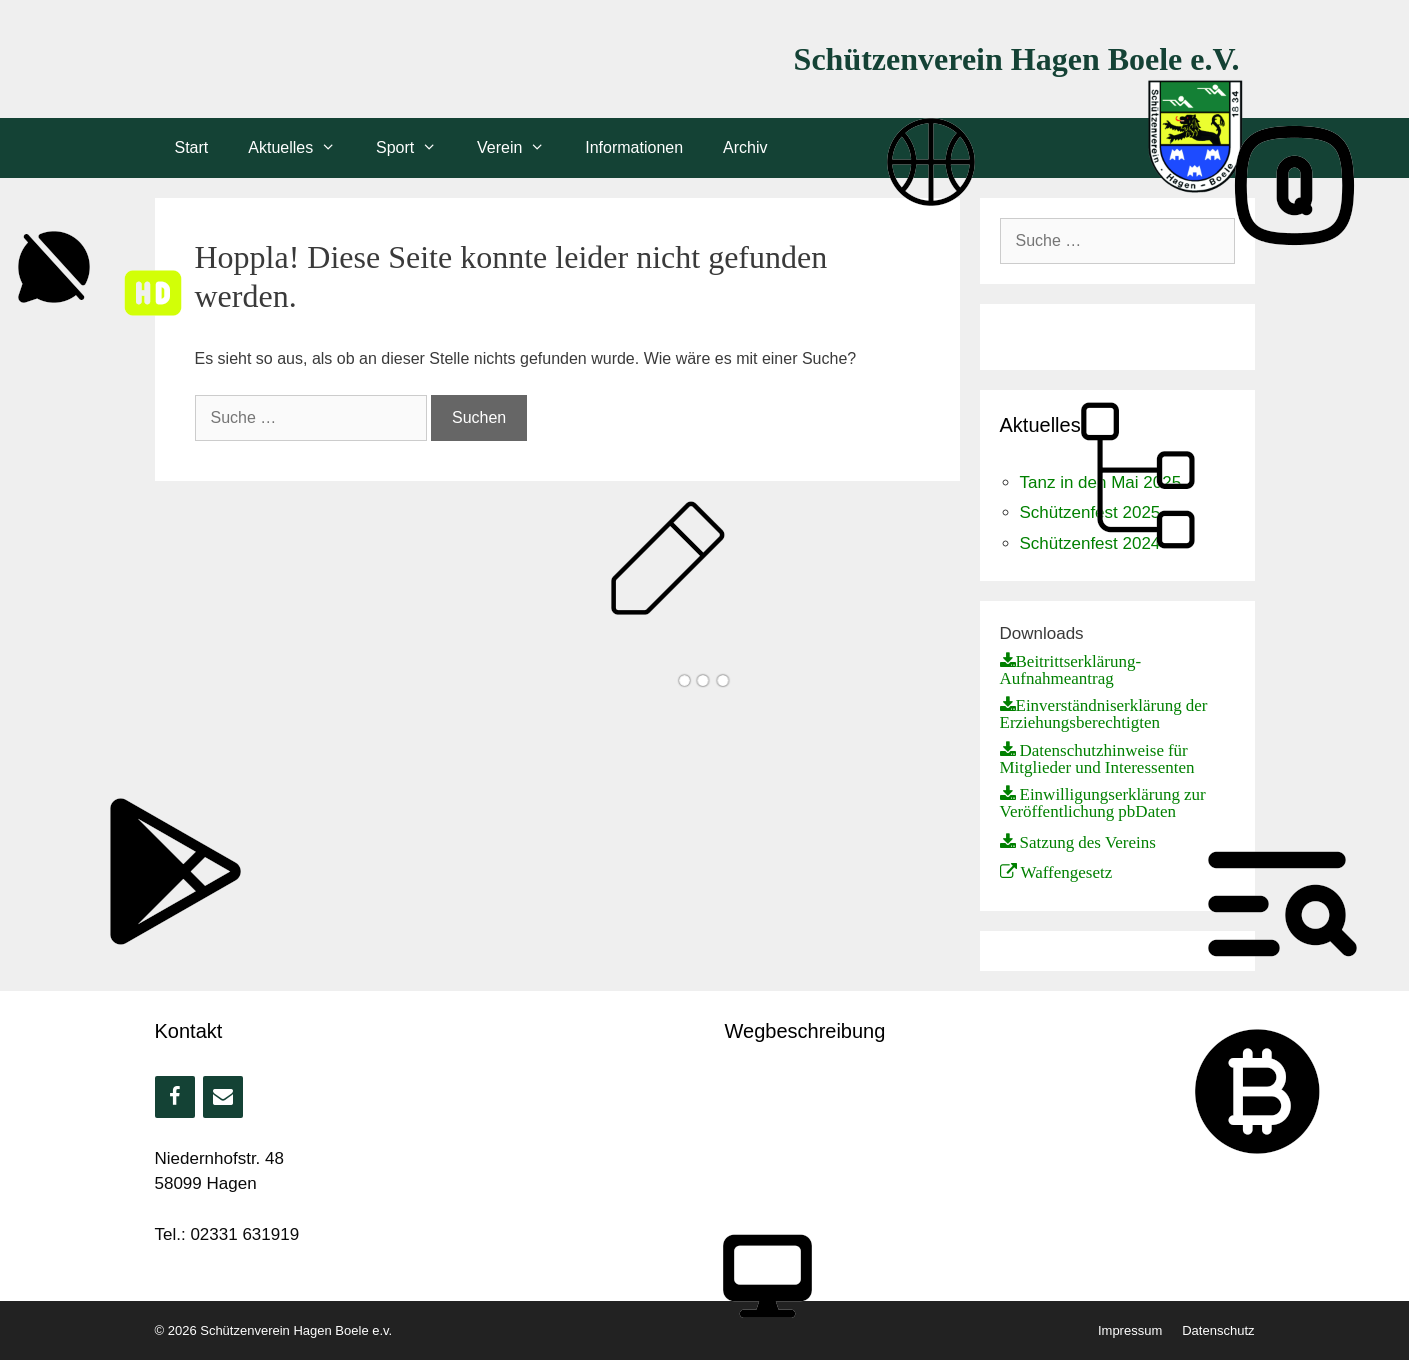  What do you see at coordinates (162, 871) in the screenshot?
I see `open google play store` at bounding box center [162, 871].